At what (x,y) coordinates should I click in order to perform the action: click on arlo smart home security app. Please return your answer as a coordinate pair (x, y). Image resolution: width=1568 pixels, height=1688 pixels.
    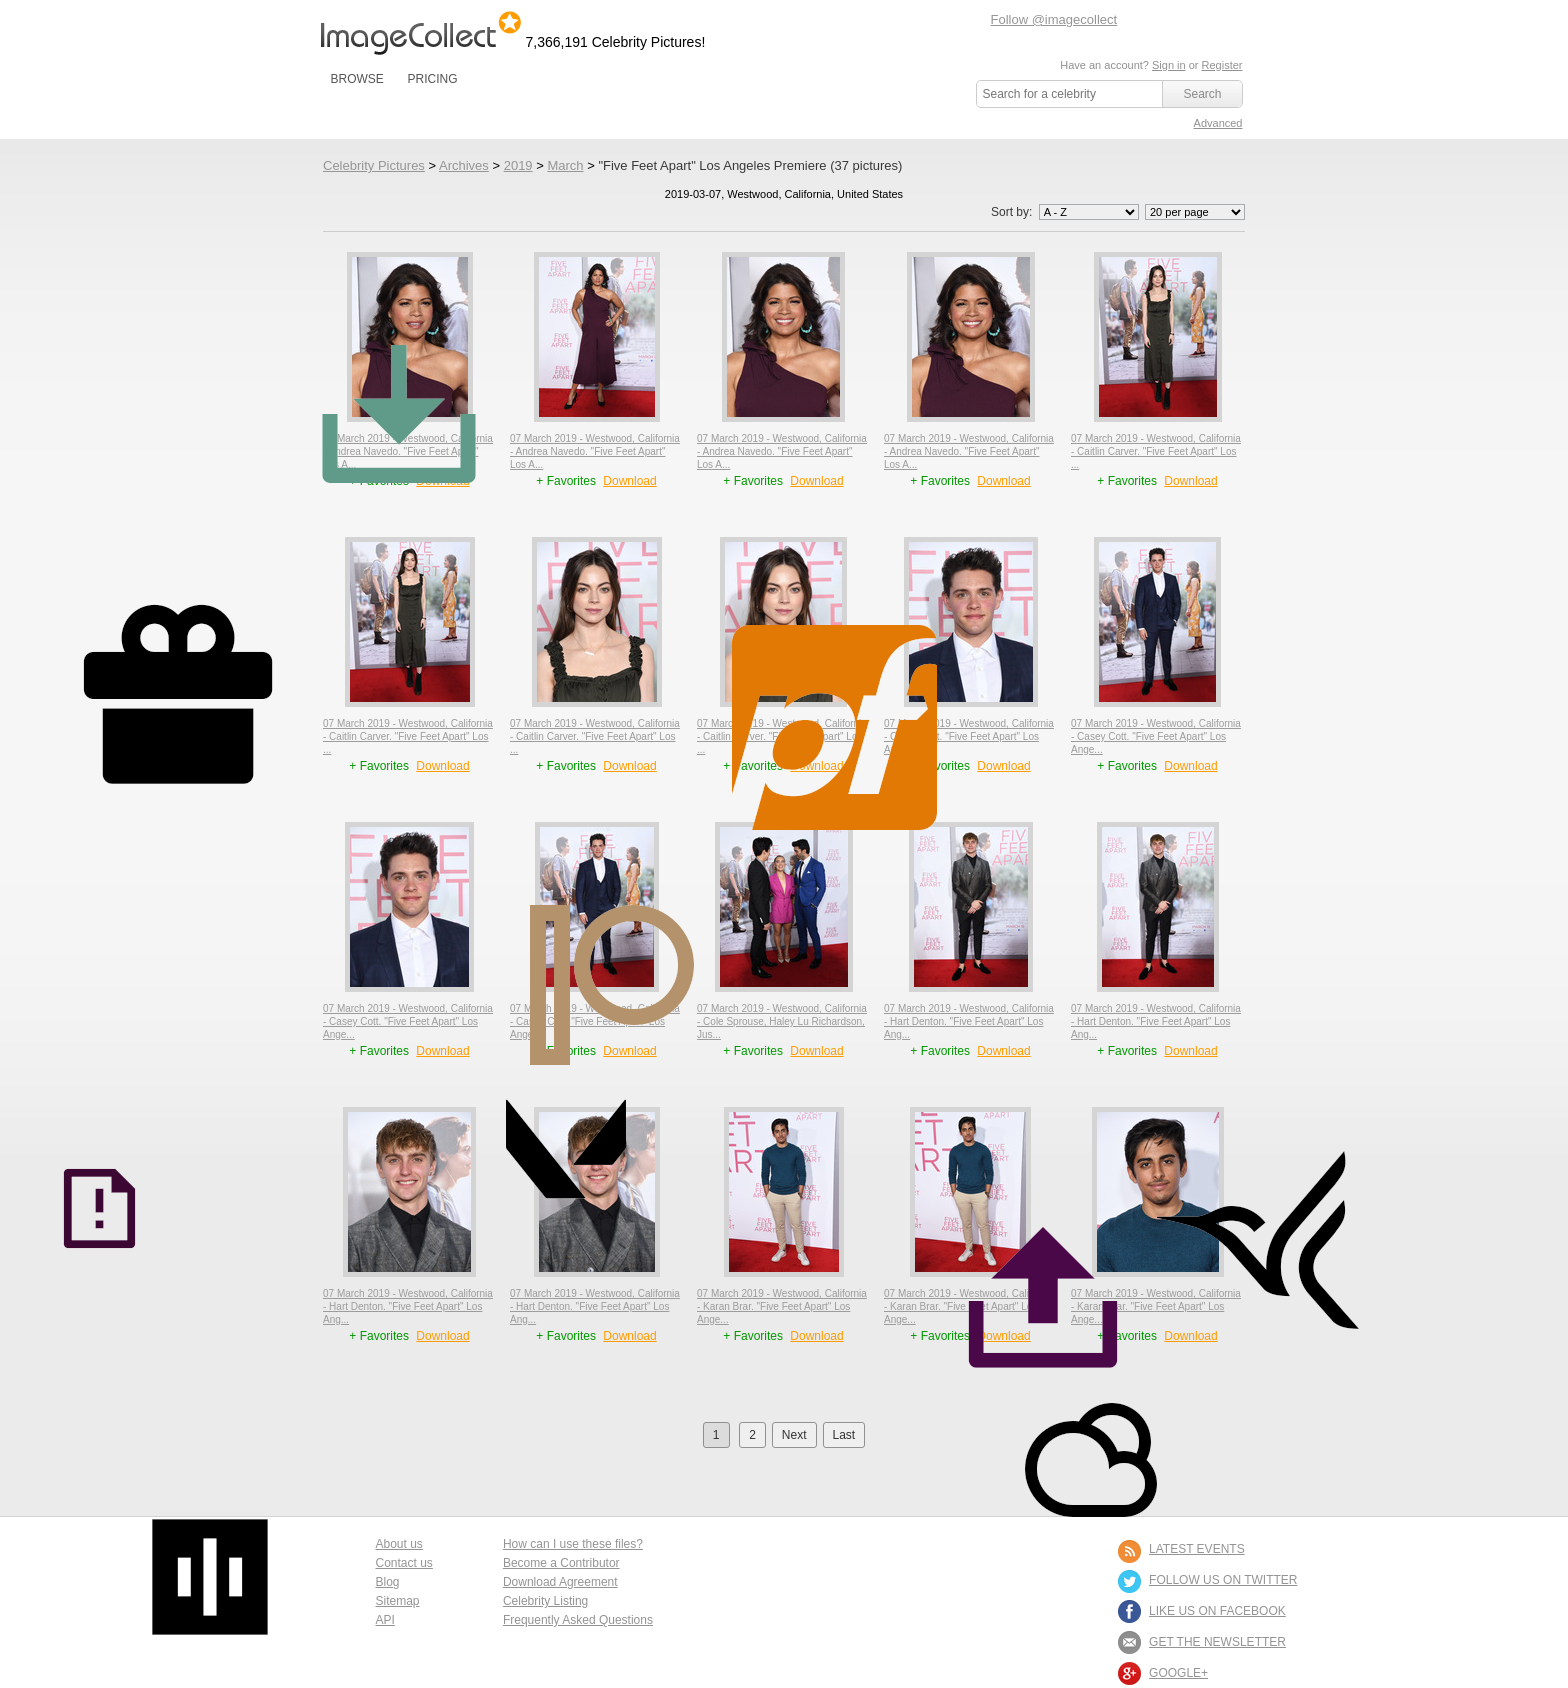
    Looking at the image, I should click on (1258, 1240).